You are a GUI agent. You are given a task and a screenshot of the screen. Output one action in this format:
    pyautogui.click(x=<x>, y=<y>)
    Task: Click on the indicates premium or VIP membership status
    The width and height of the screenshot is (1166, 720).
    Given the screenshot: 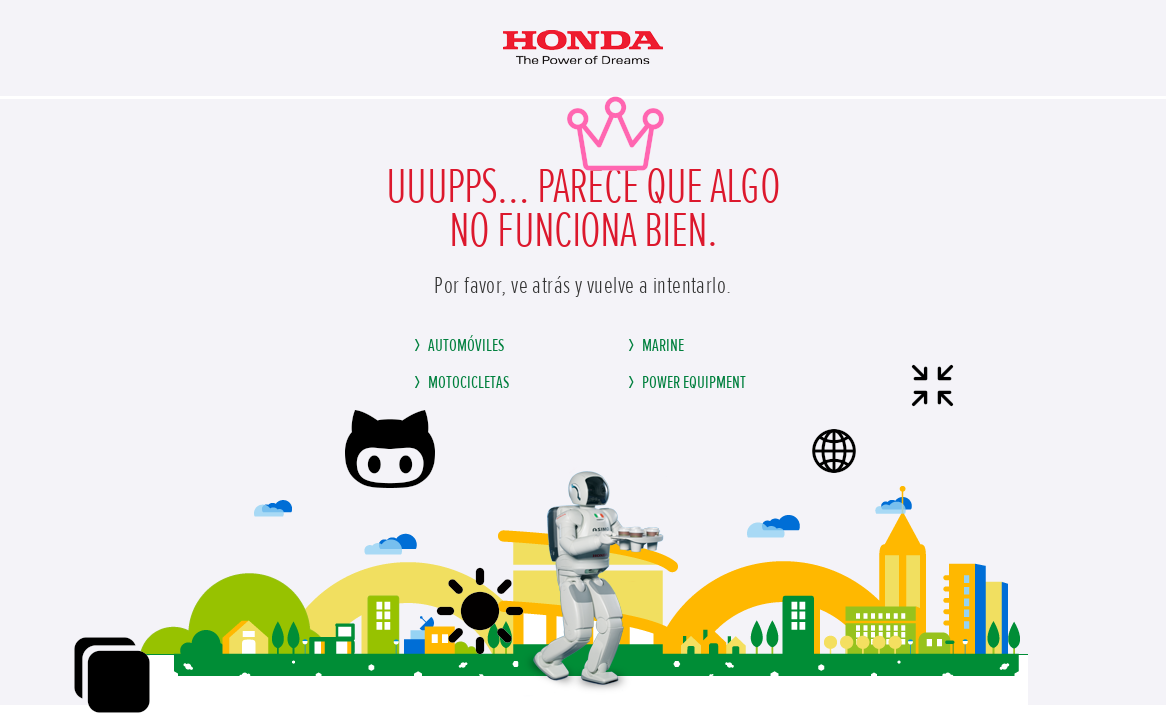 What is the action you would take?
    pyautogui.click(x=615, y=138)
    